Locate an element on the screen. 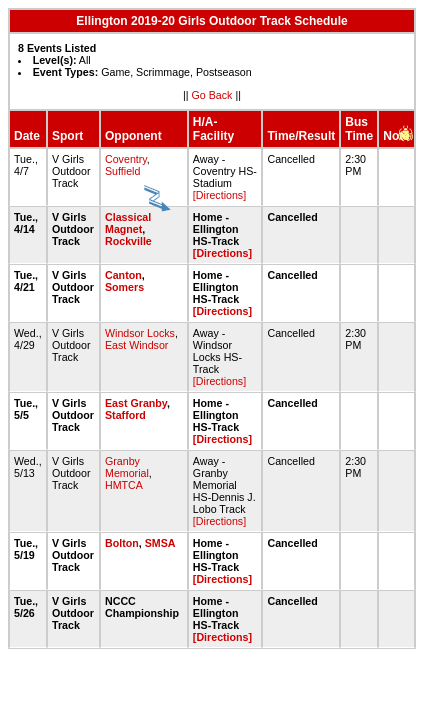 This screenshot has height=720, width=424. collect a rare treasure or artifact is located at coordinates (405, 133).